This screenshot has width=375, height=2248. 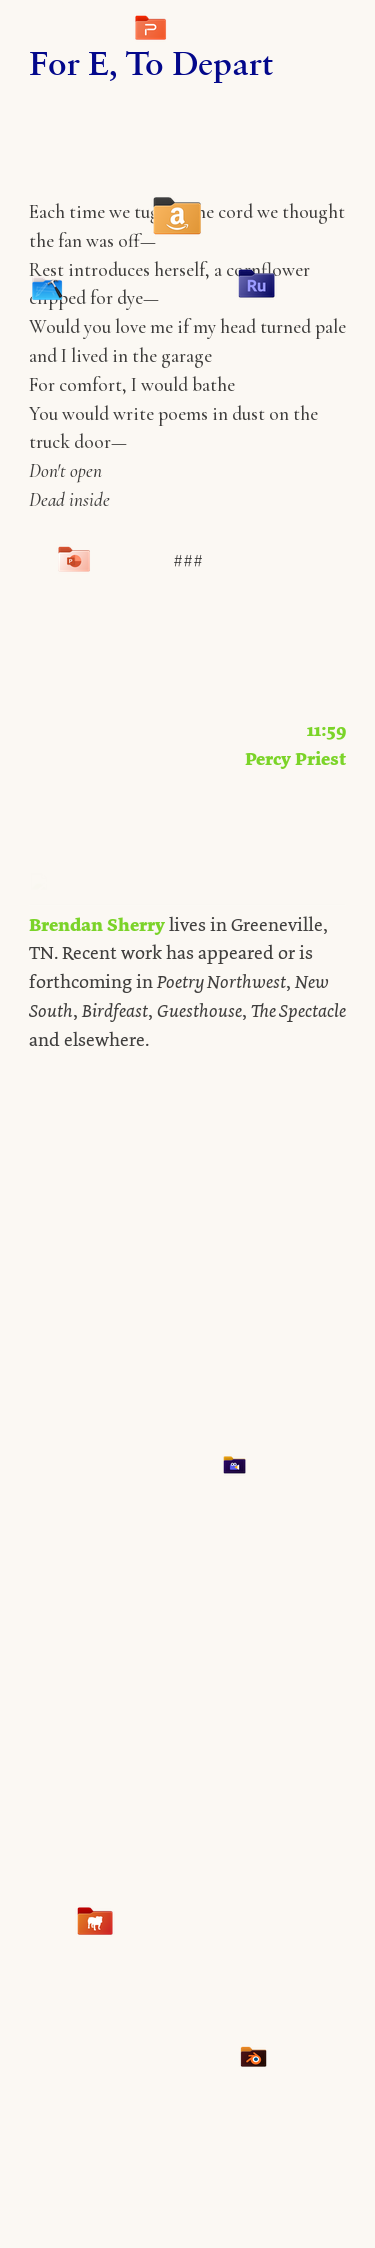 I want to click on open xcode projects folder, so click(x=47, y=289).